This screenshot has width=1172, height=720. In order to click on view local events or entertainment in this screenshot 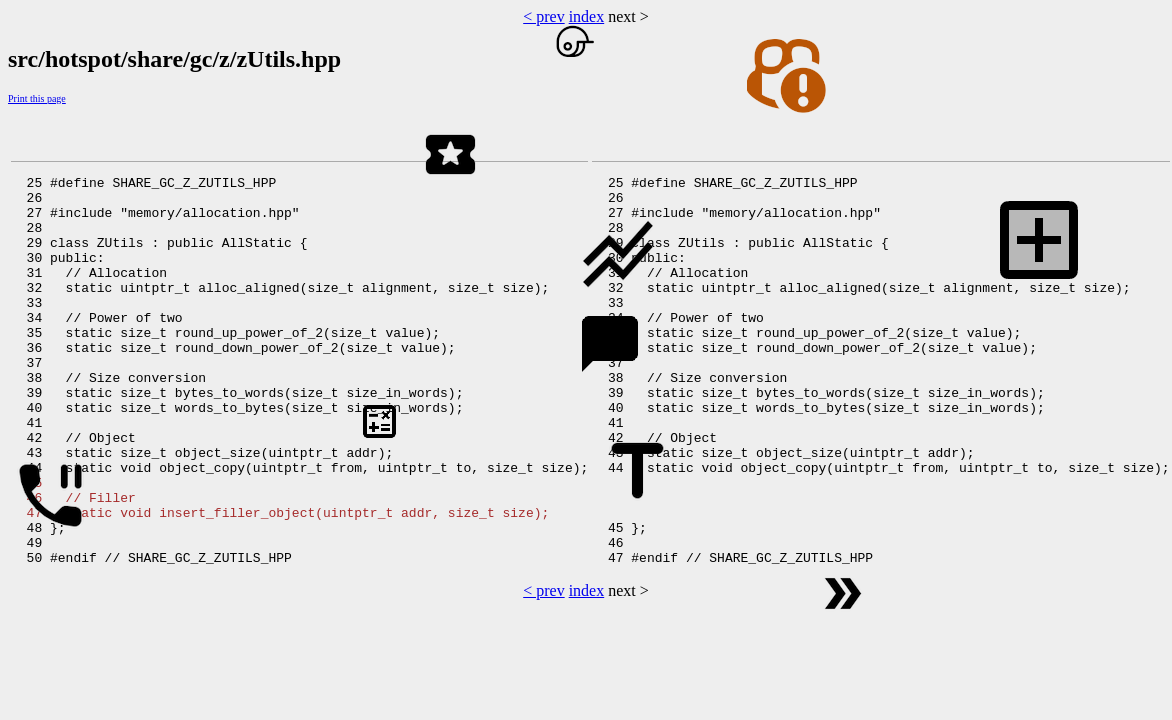, I will do `click(450, 154)`.